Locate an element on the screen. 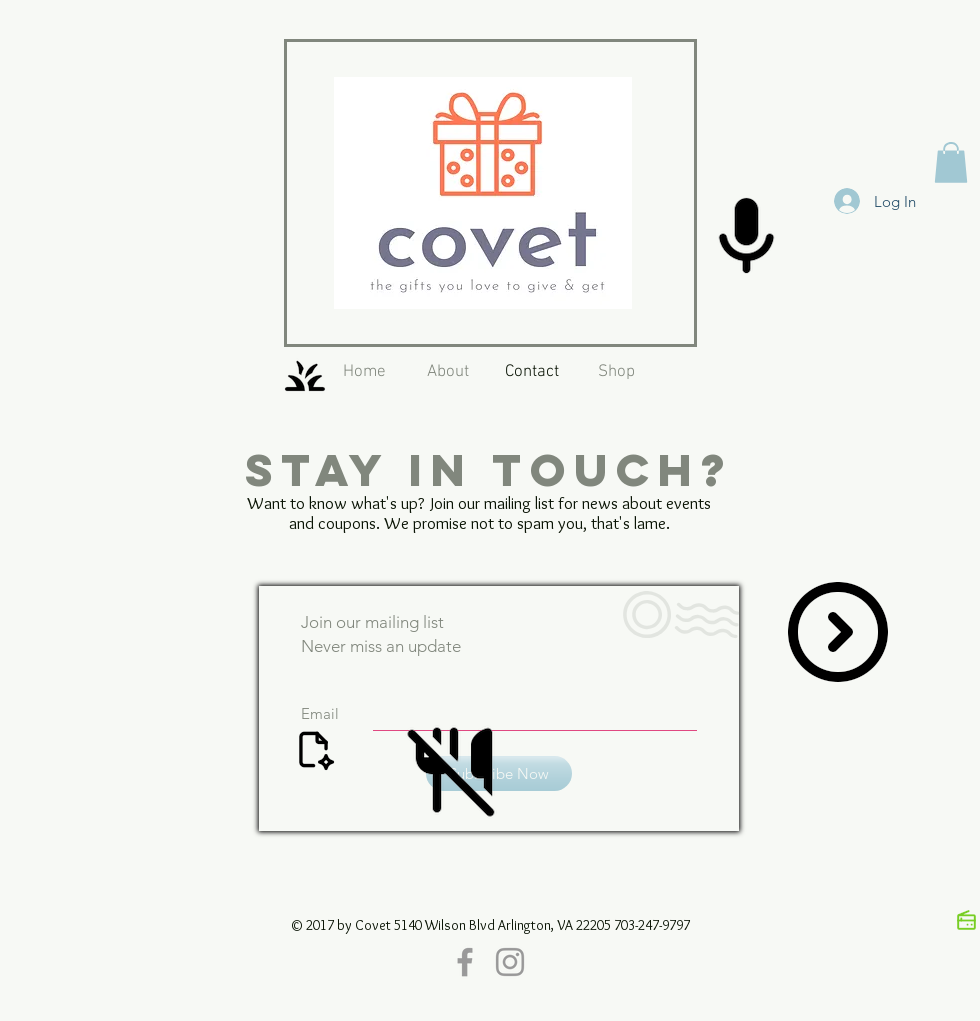 This screenshot has width=980, height=1021. view outdoor or nature-related content is located at coordinates (305, 375).